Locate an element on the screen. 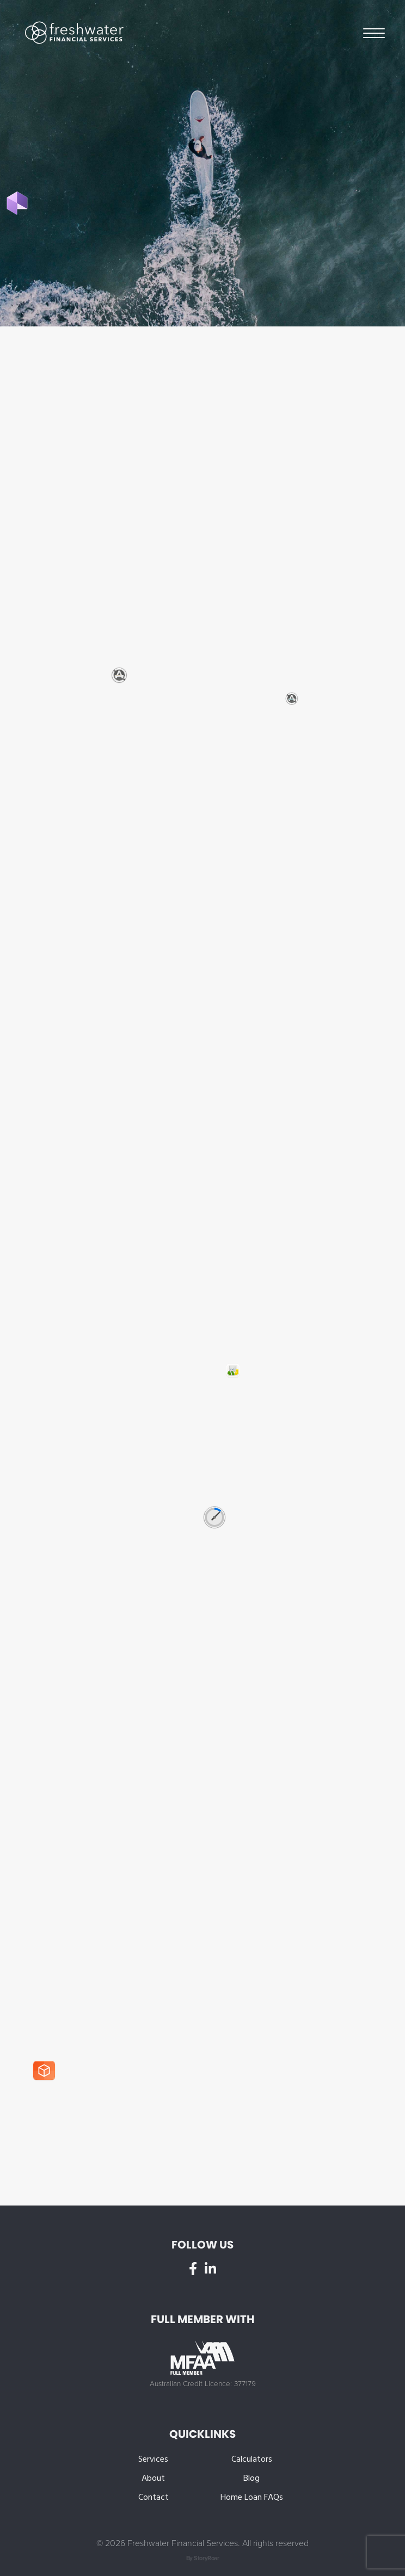 The width and height of the screenshot is (405, 2576). check for available software updates is located at coordinates (119, 675).